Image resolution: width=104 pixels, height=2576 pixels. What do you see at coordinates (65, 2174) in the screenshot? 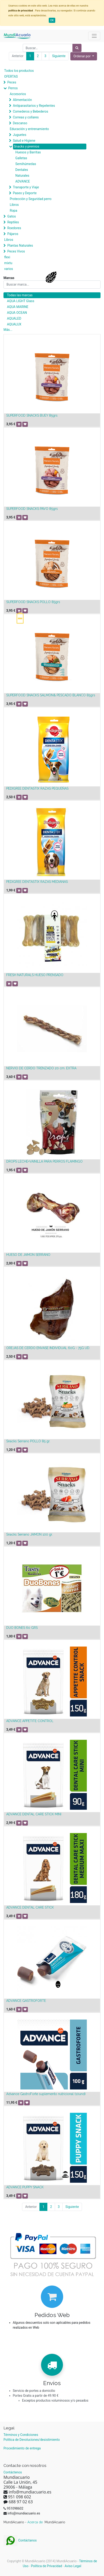
I see `access kitchen or cooking tools` at bounding box center [65, 2174].